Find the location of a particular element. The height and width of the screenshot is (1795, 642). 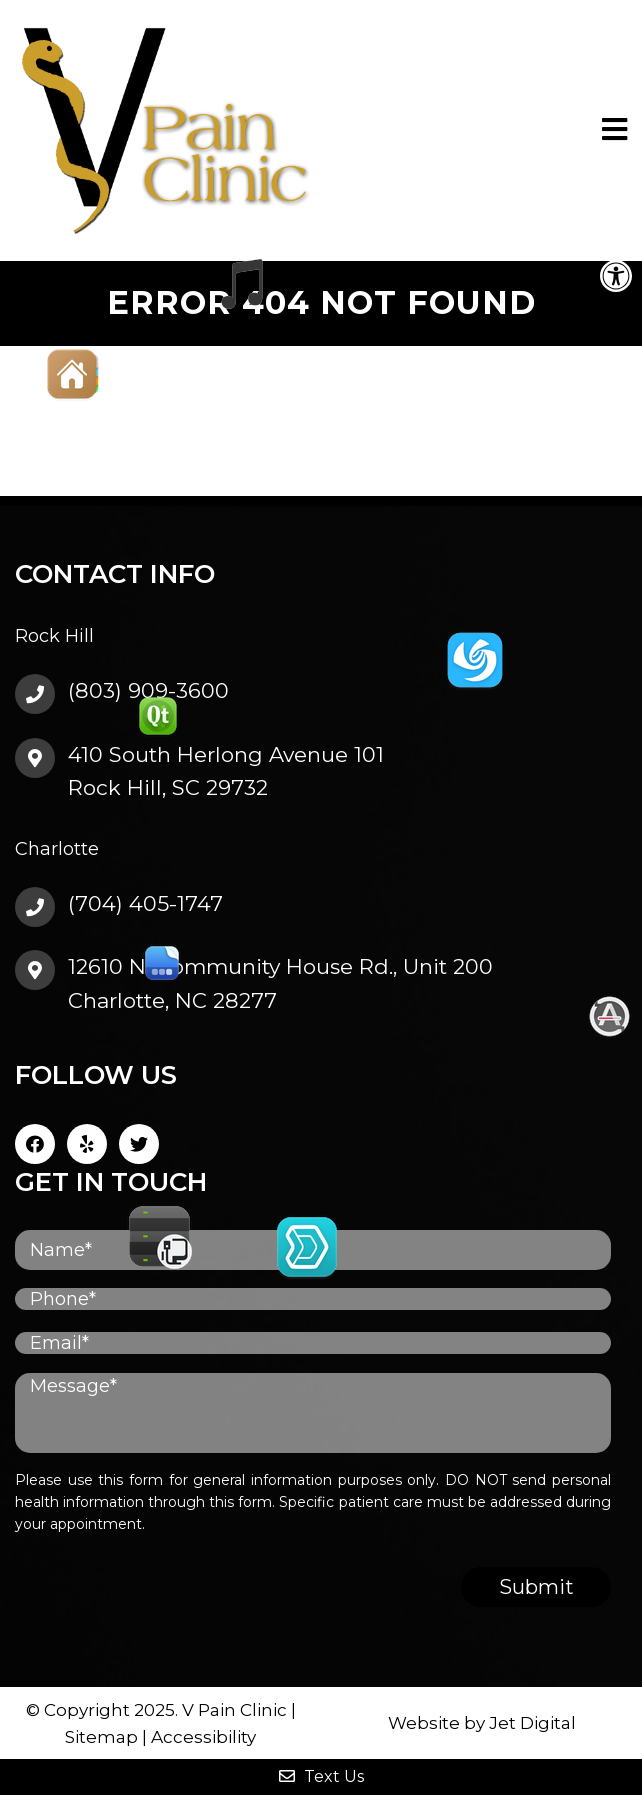

open homebank personal finance app is located at coordinates (72, 374).